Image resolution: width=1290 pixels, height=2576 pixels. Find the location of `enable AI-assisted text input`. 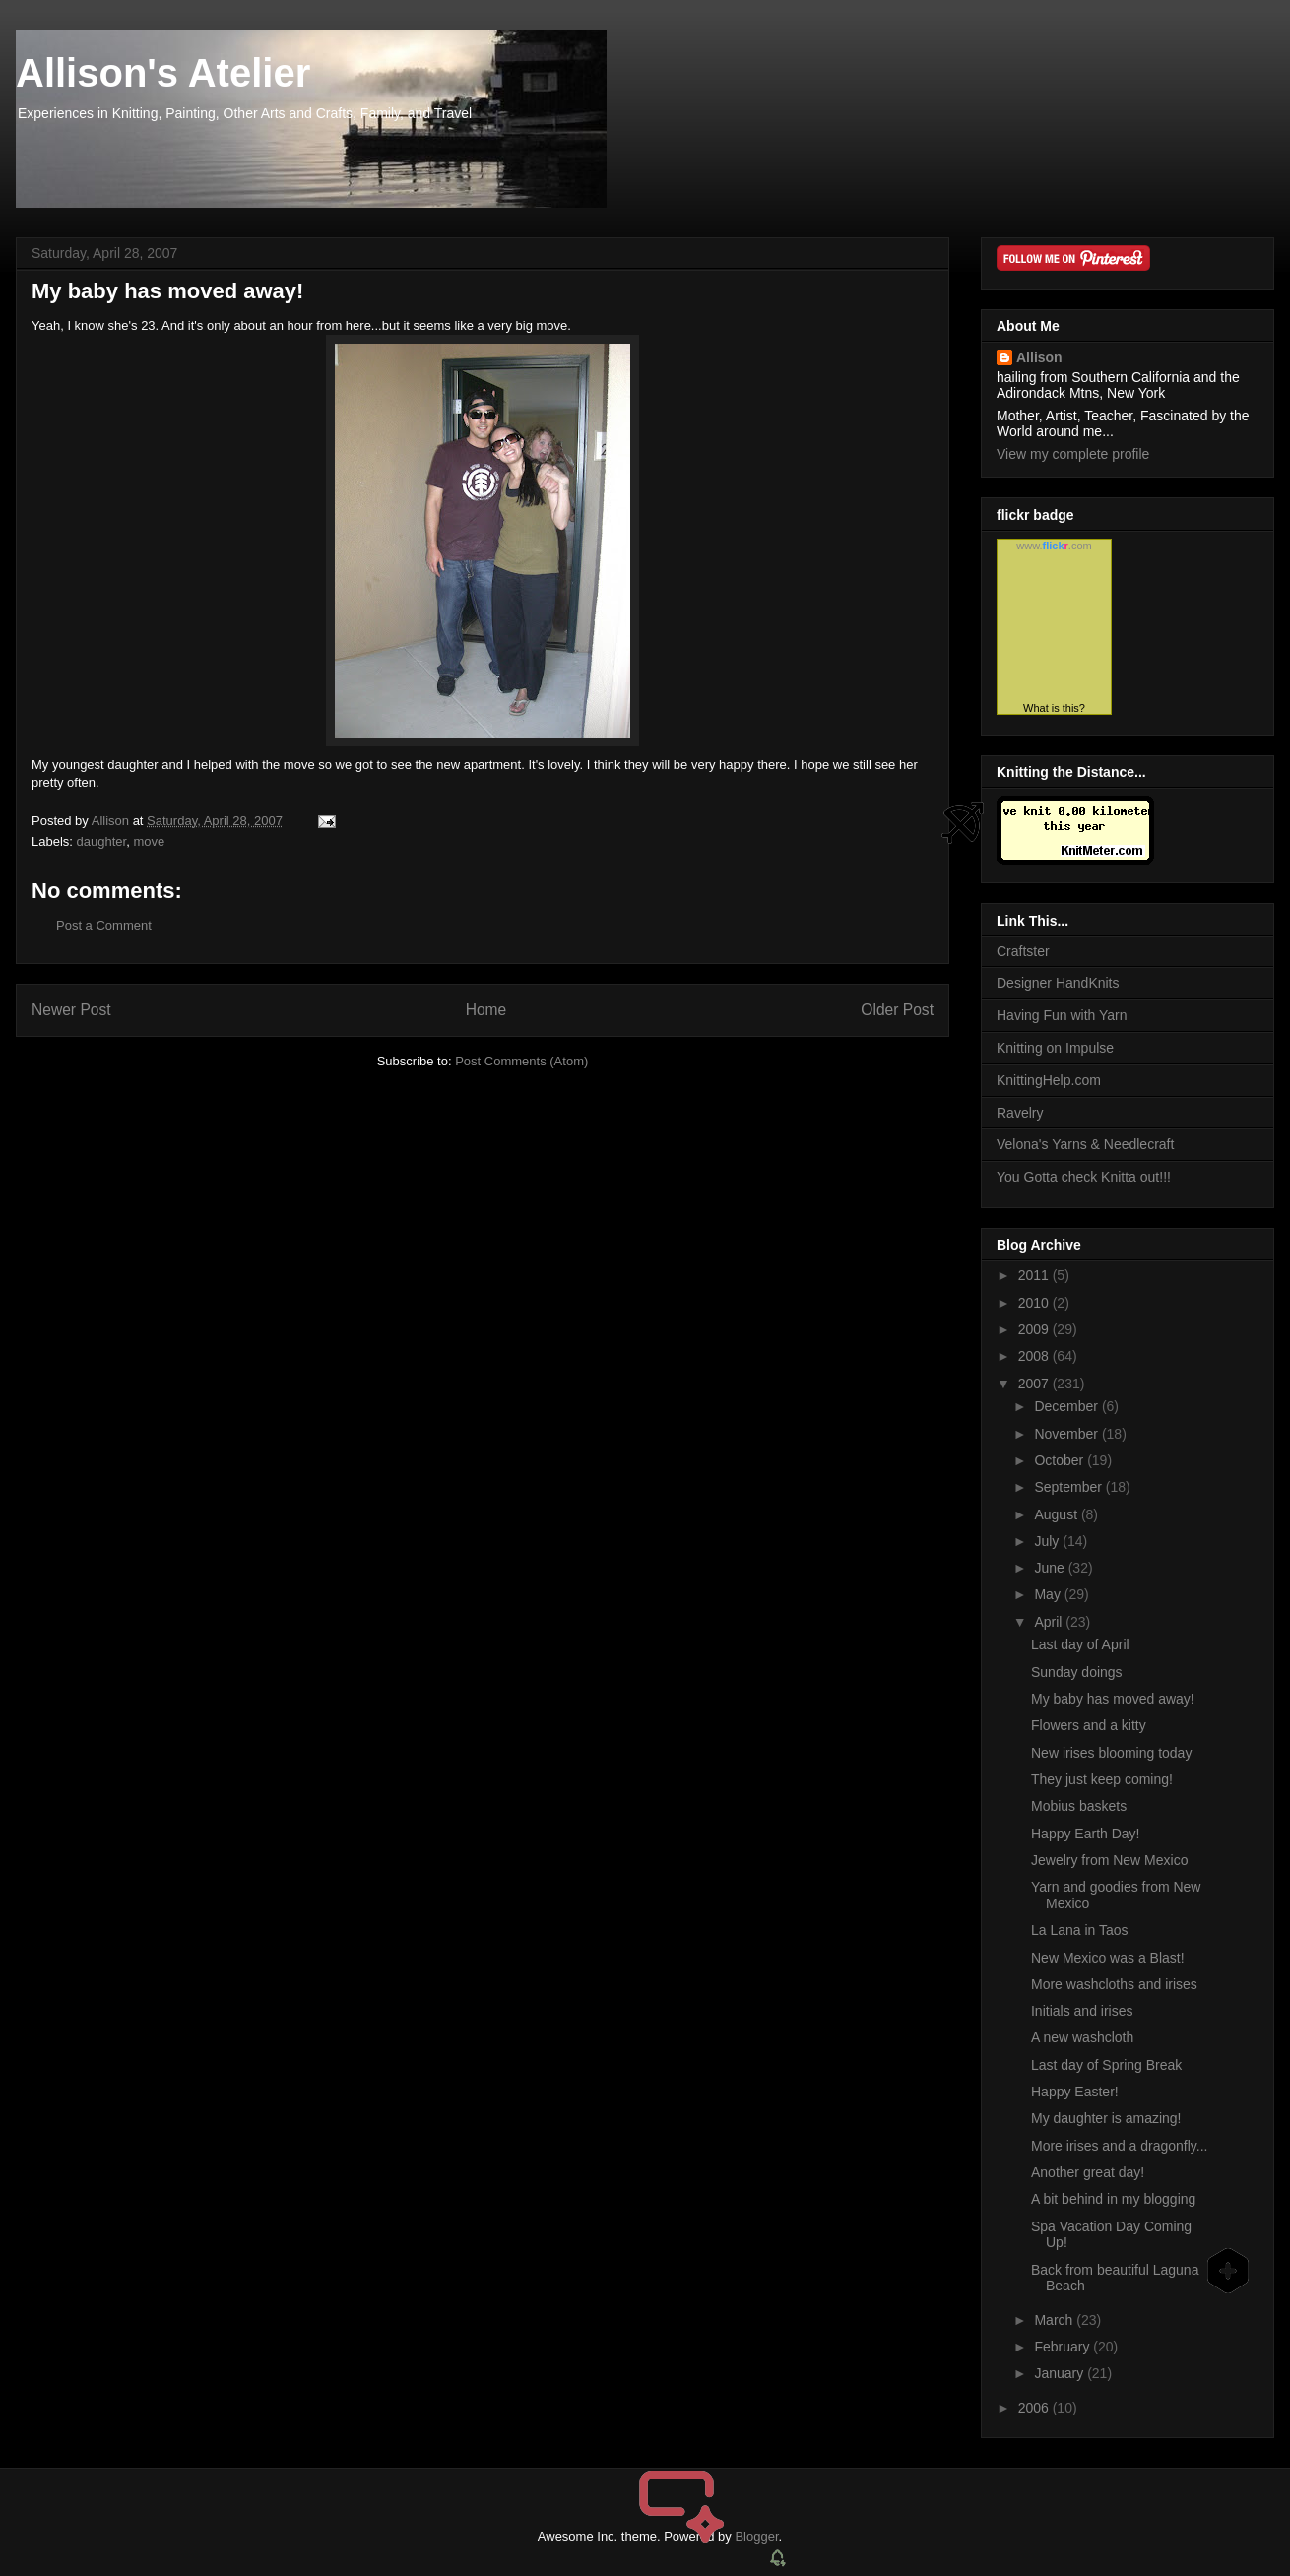

enable AI-assisted text input is located at coordinates (677, 2495).